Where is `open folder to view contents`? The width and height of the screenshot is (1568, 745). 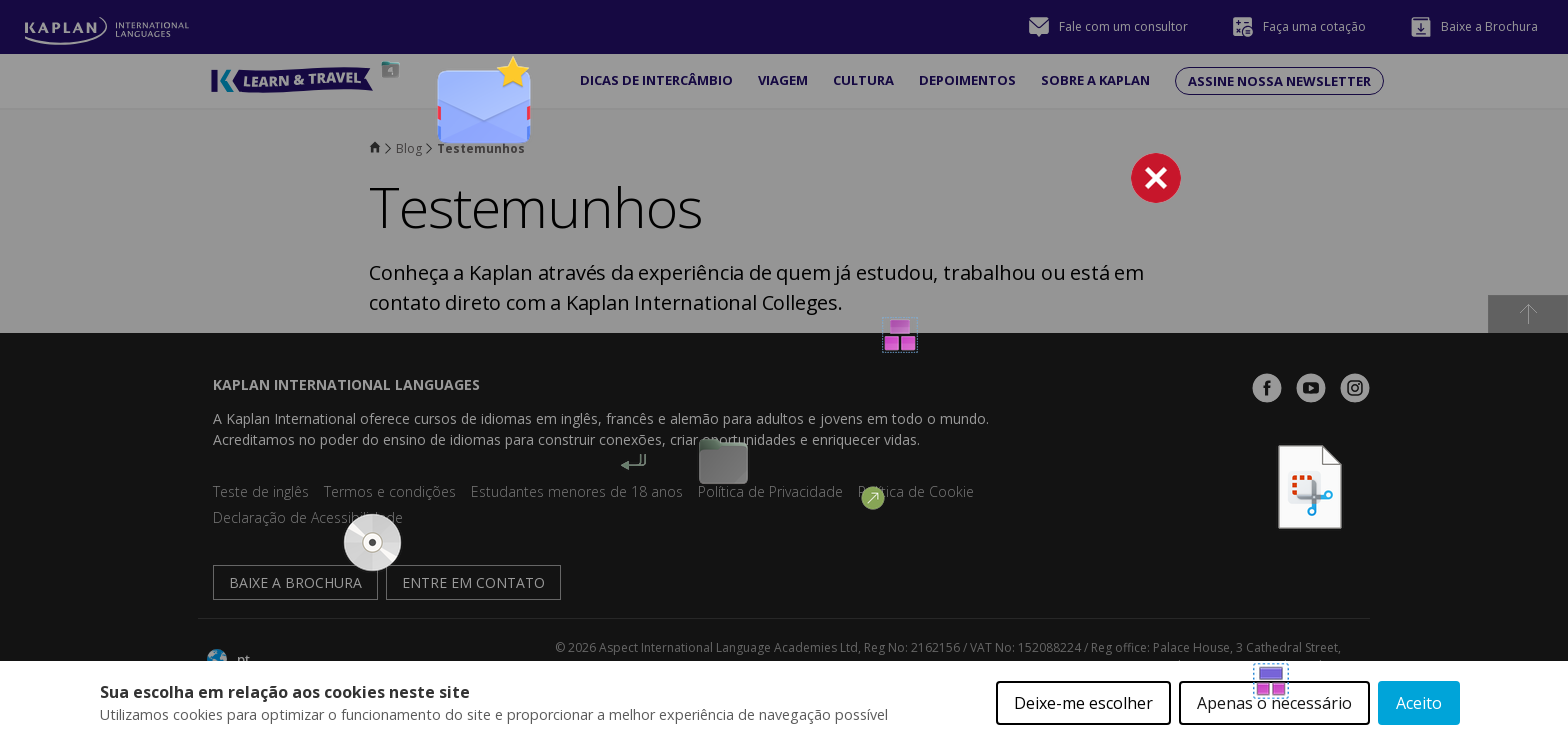 open folder to view contents is located at coordinates (723, 461).